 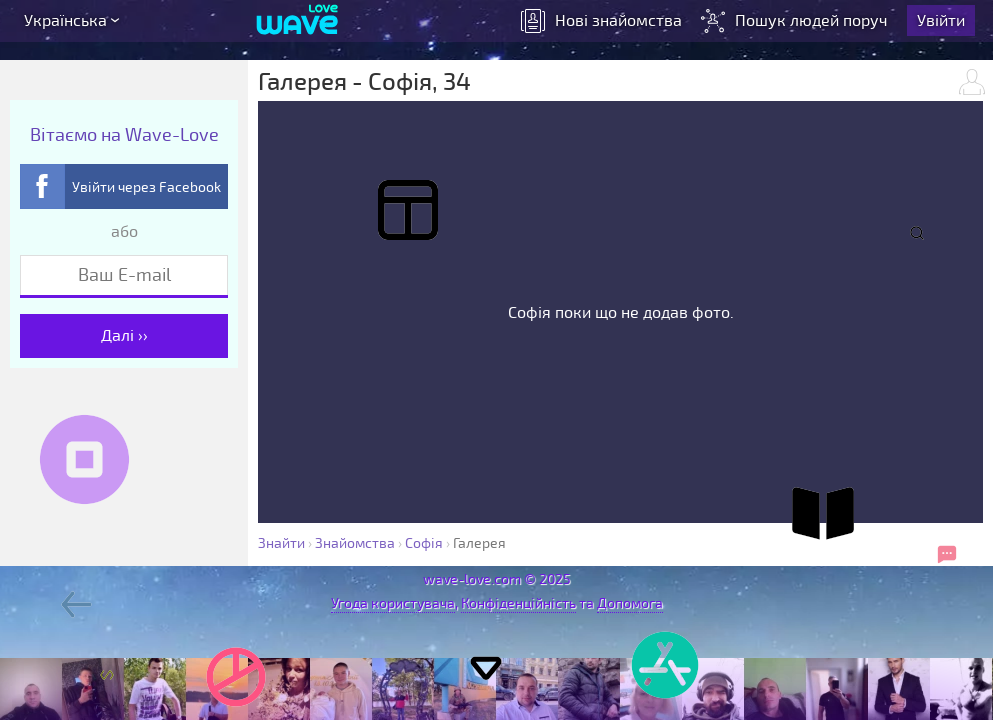 I want to click on expand dropdown menu, so click(x=486, y=667).